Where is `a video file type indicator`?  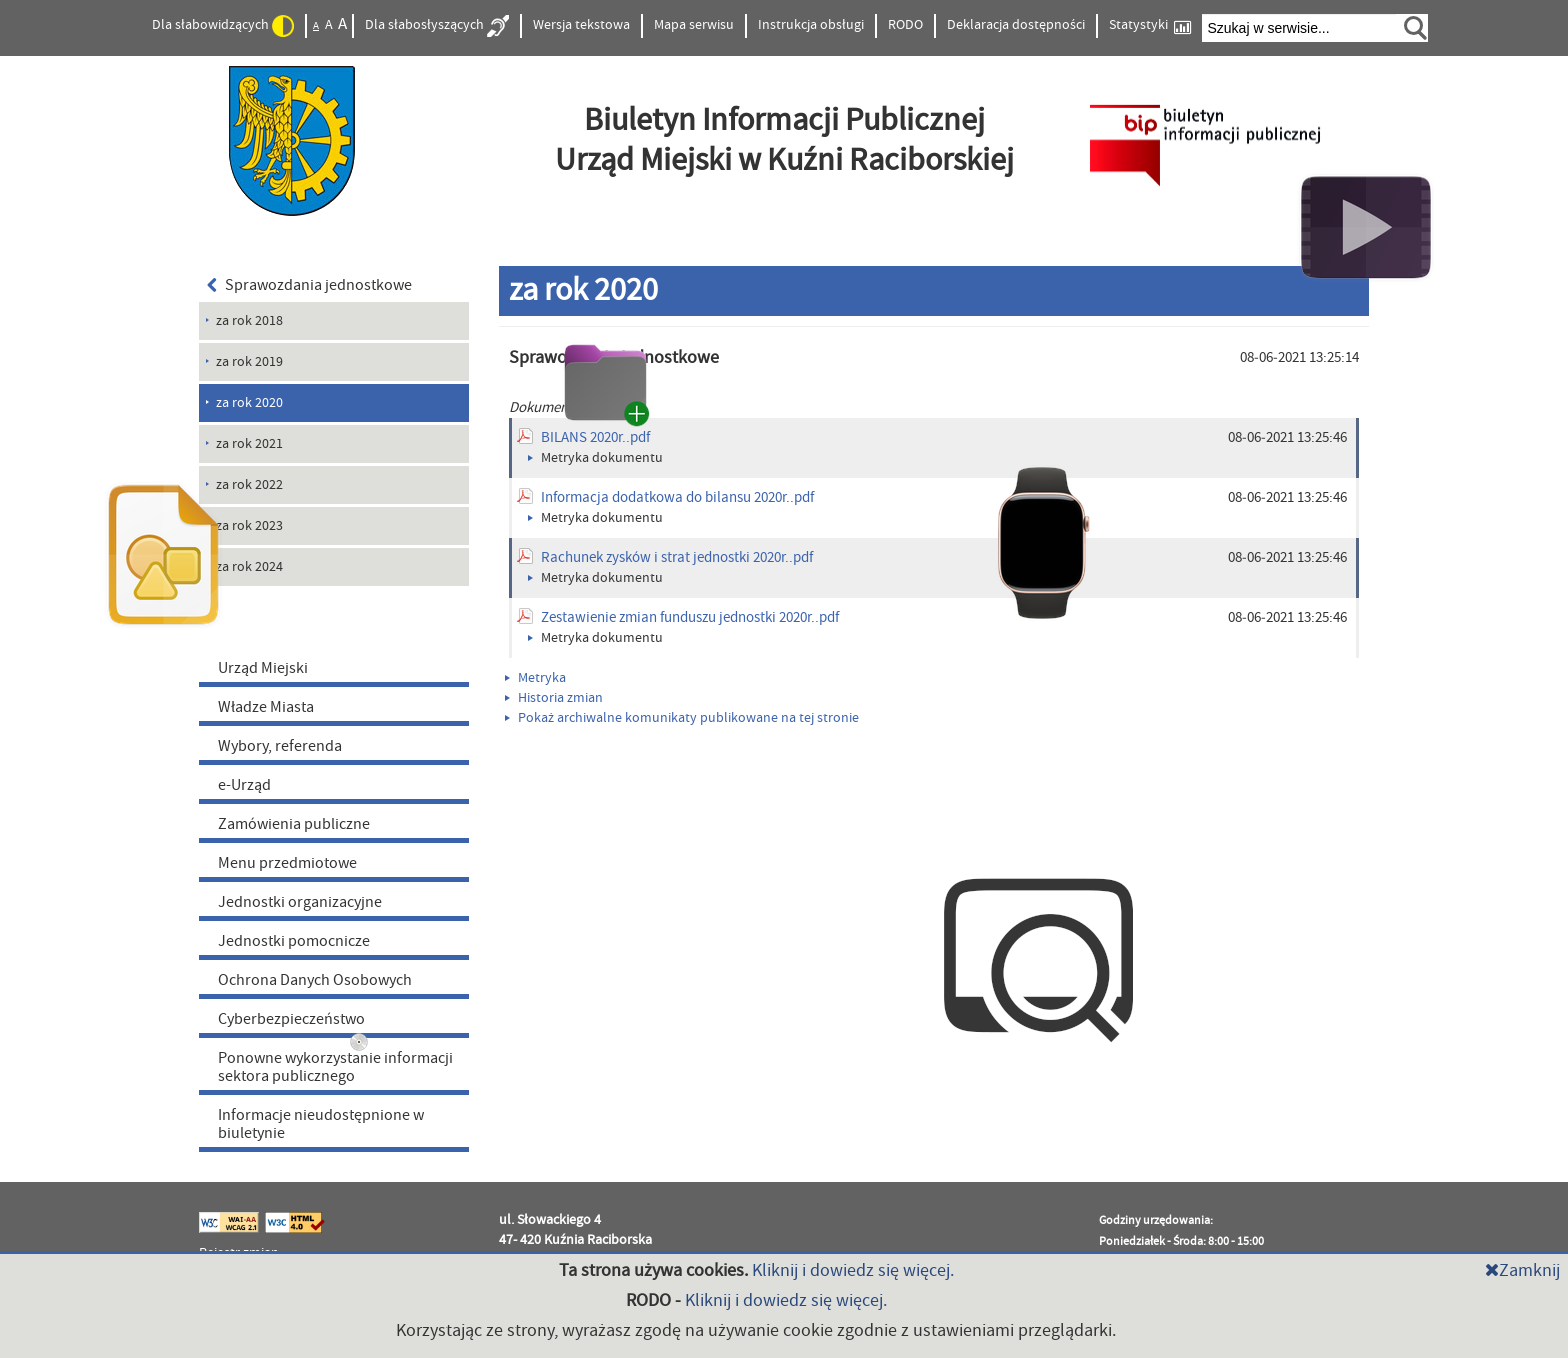
a video file type indicator is located at coordinates (1366, 218).